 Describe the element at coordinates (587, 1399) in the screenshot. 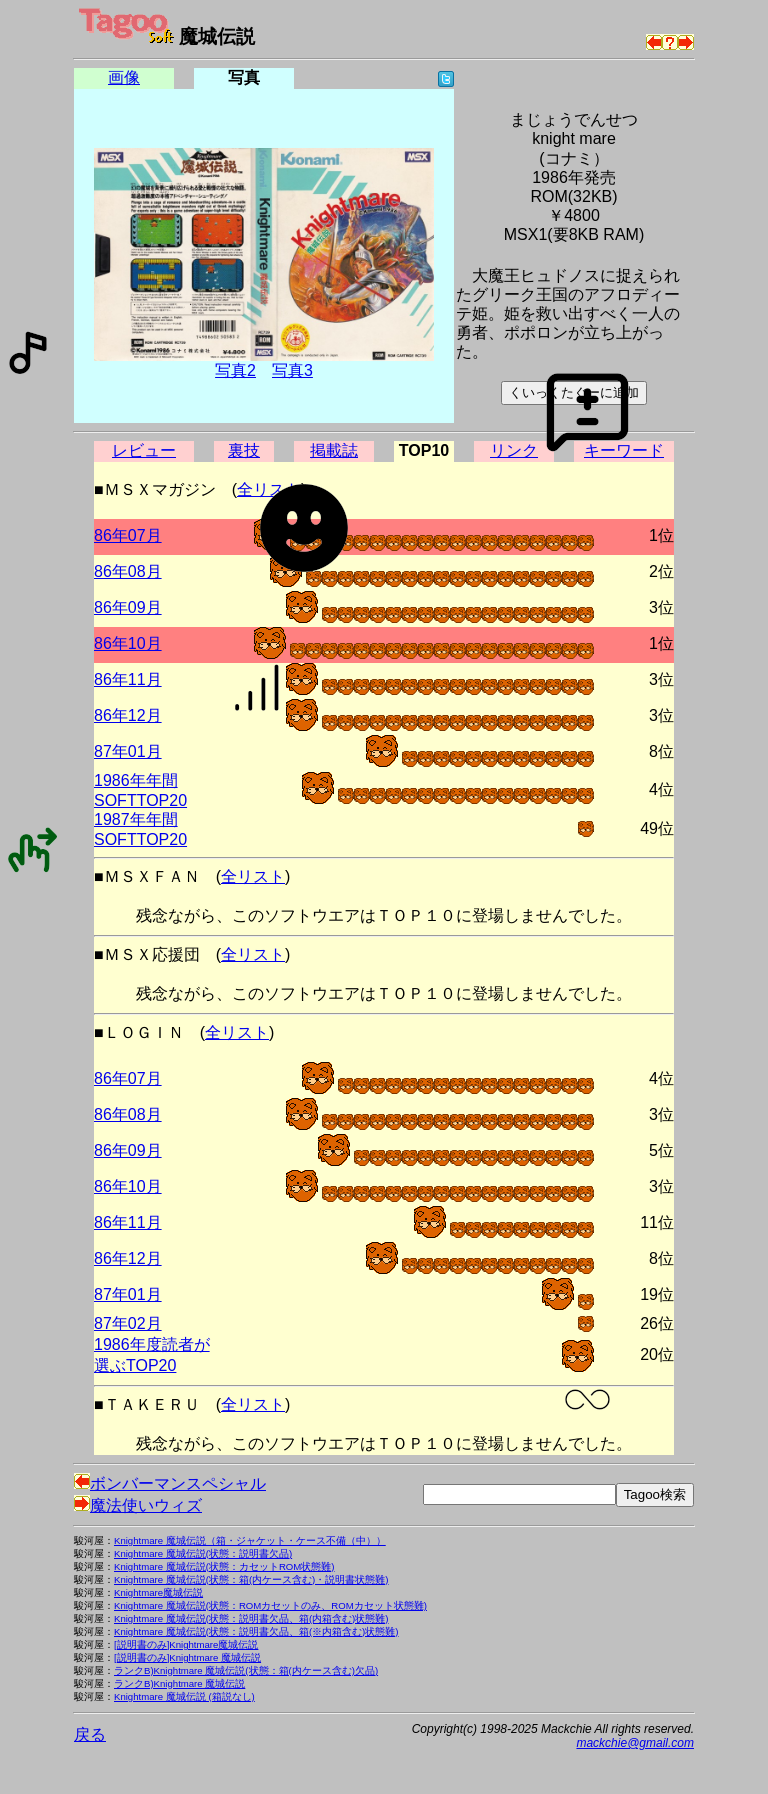

I see `indicates unlimited or infinite content` at that location.